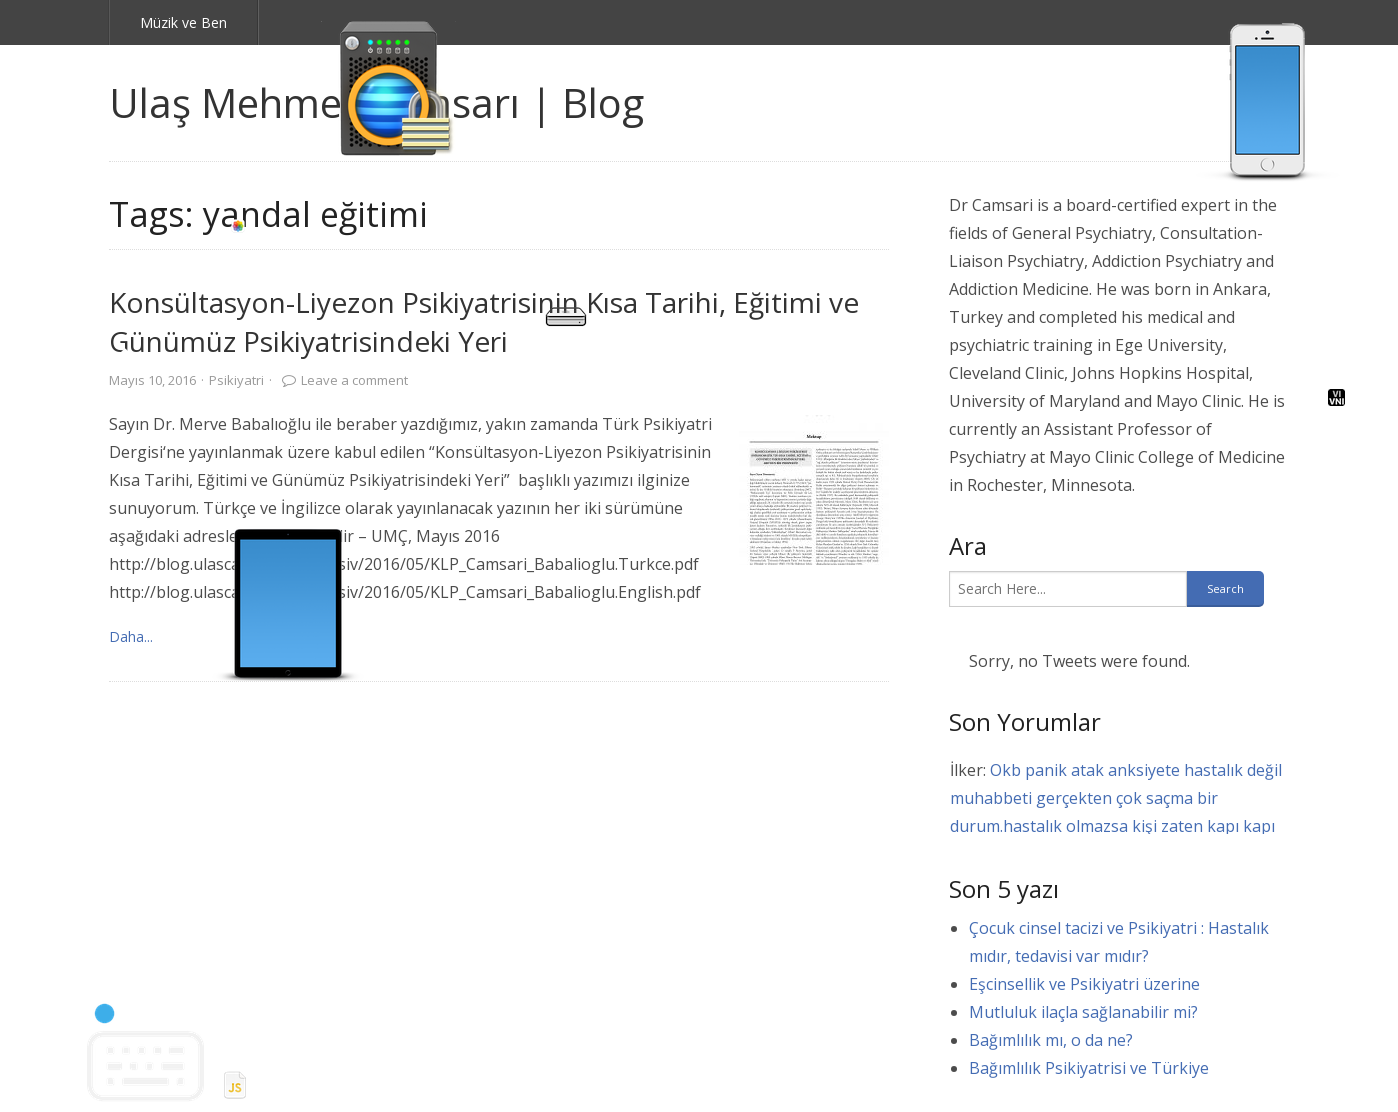 The image size is (1398, 1112). I want to click on access time capsule backup drive in sidebar, so click(566, 316).